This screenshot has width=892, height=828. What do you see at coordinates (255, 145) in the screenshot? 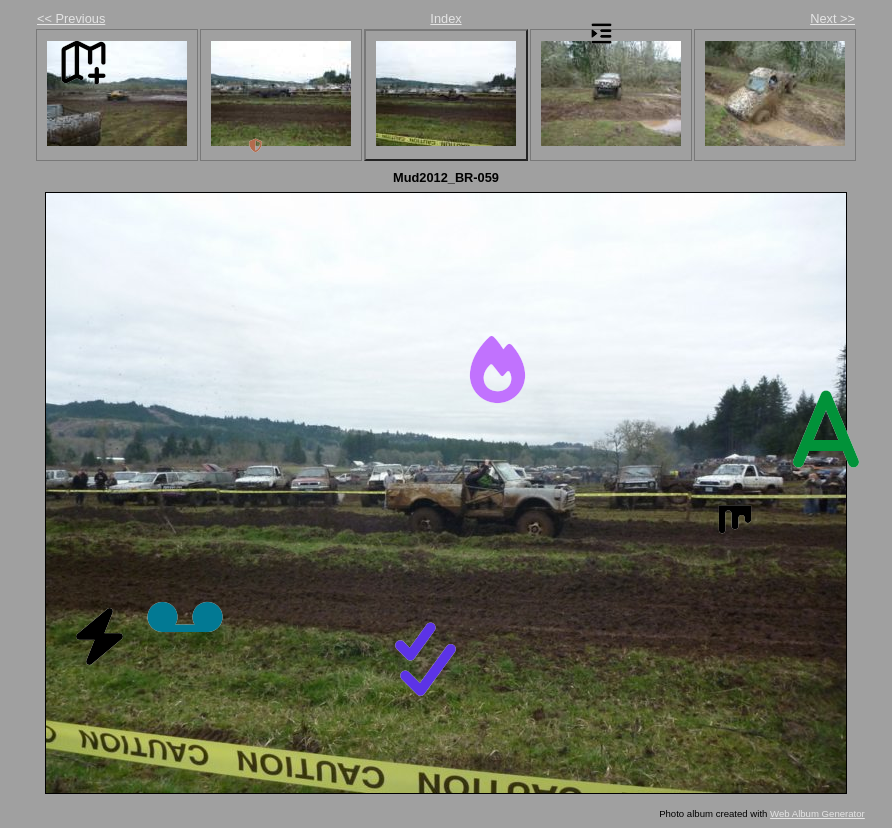
I see `access security or privacy settings` at bounding box center [255, 145].